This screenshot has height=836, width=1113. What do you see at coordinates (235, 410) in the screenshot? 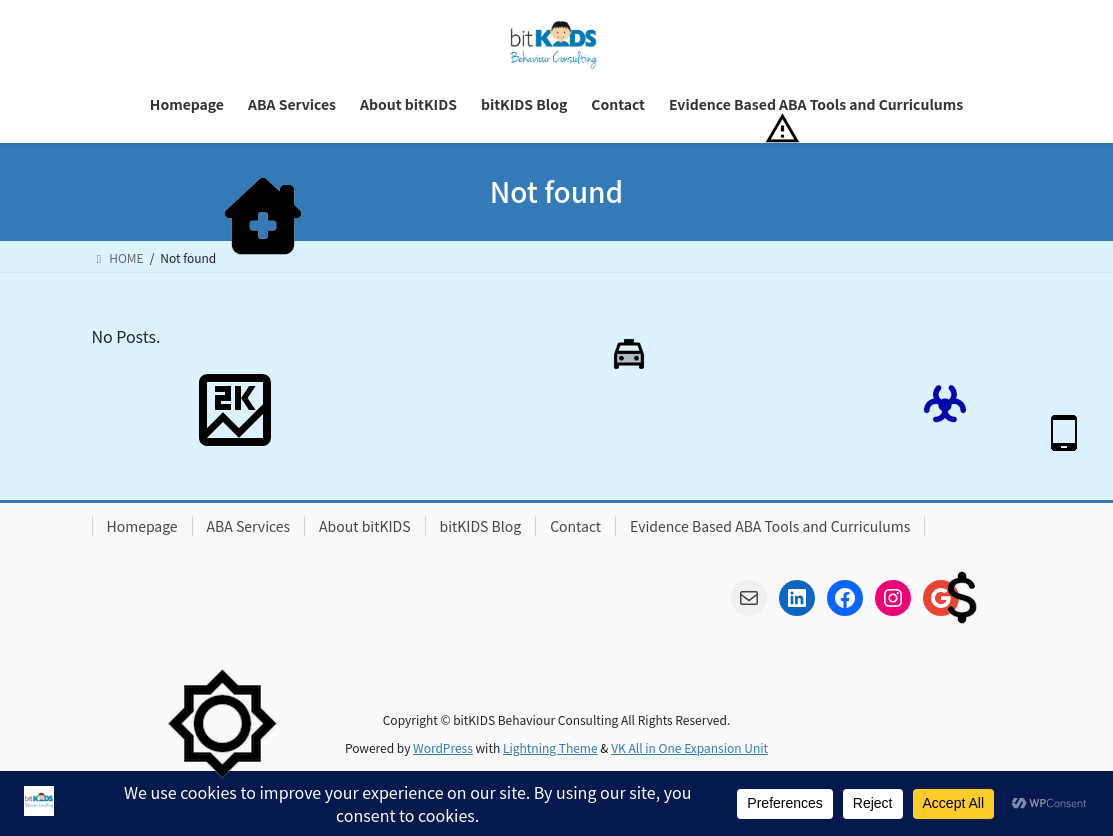
I see `view 2K resolution video quality settings` at bounding box center [235, 410].